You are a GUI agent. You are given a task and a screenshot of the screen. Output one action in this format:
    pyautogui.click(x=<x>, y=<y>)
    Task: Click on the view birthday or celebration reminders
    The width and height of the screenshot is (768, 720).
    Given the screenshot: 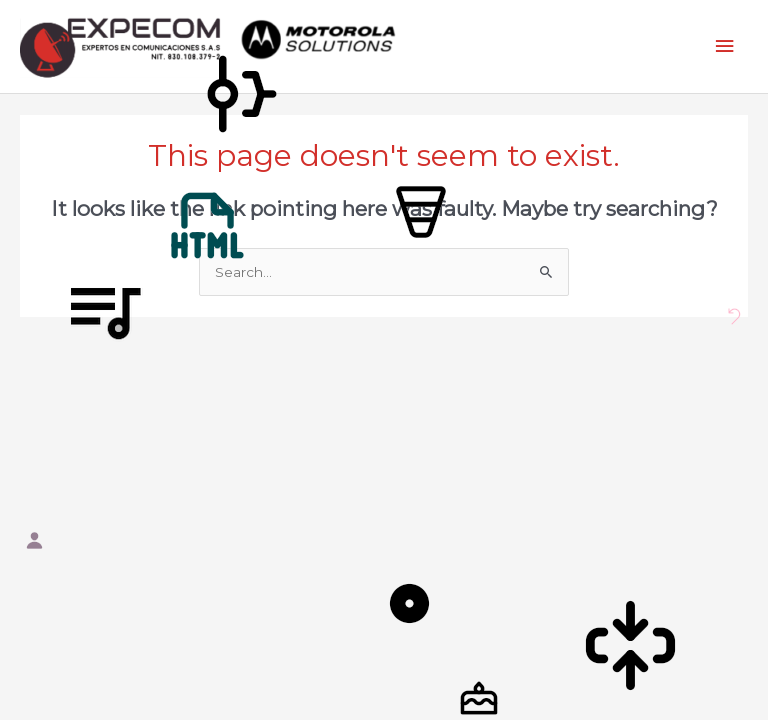 What is the action you would take?
    pyautogui.click(x=479, y=698)
    